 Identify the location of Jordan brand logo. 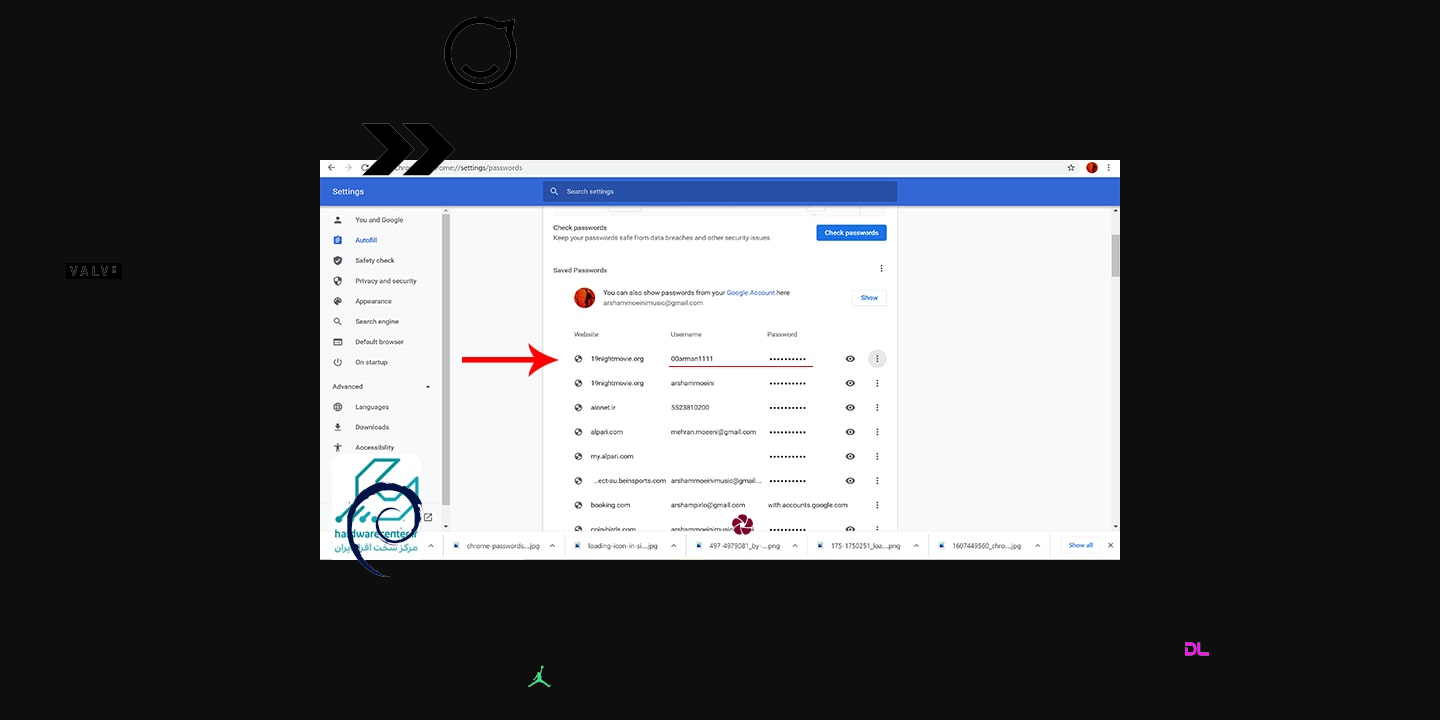
(539, 676).